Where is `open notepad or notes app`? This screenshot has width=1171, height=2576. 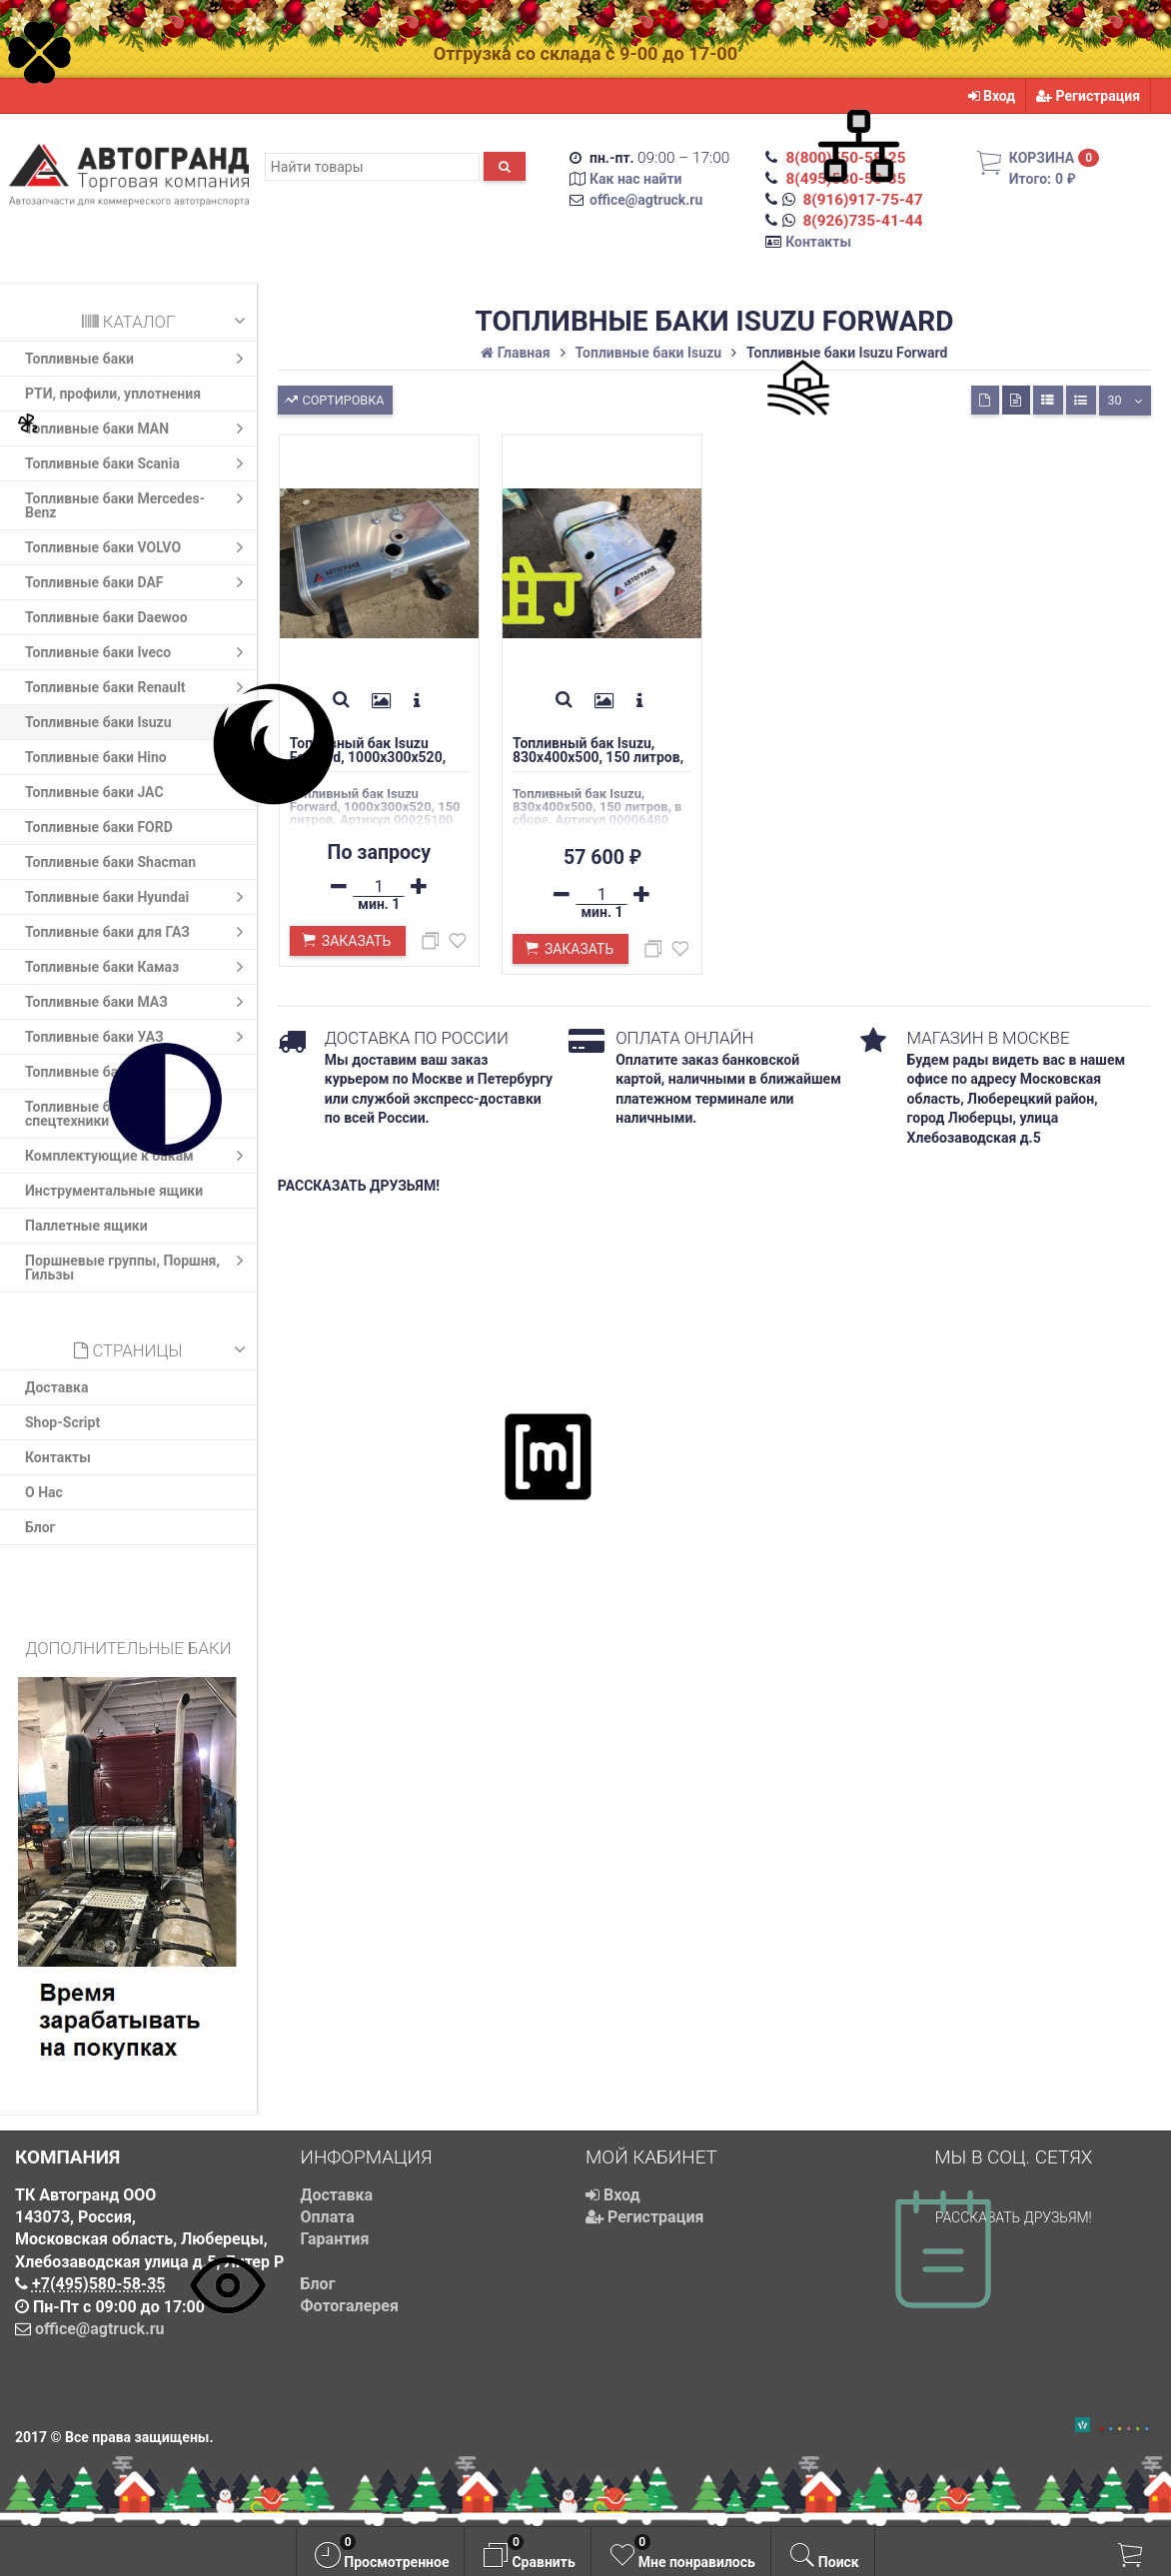
open notepad or notes app is located at coordinates (943, 2251).